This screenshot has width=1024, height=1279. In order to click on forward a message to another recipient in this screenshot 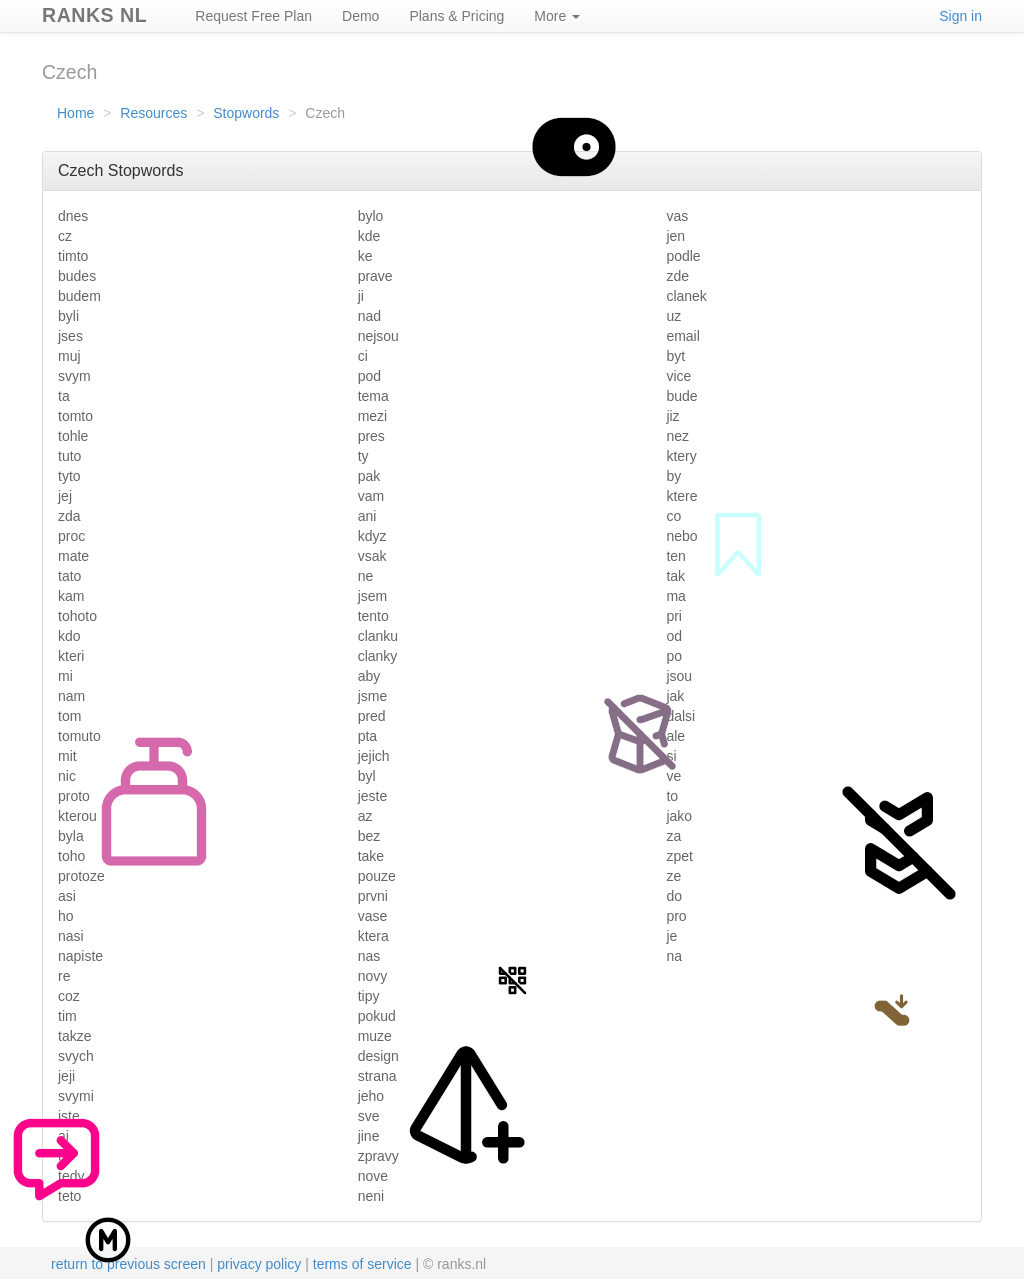, I will do `click(56, 1157)`.